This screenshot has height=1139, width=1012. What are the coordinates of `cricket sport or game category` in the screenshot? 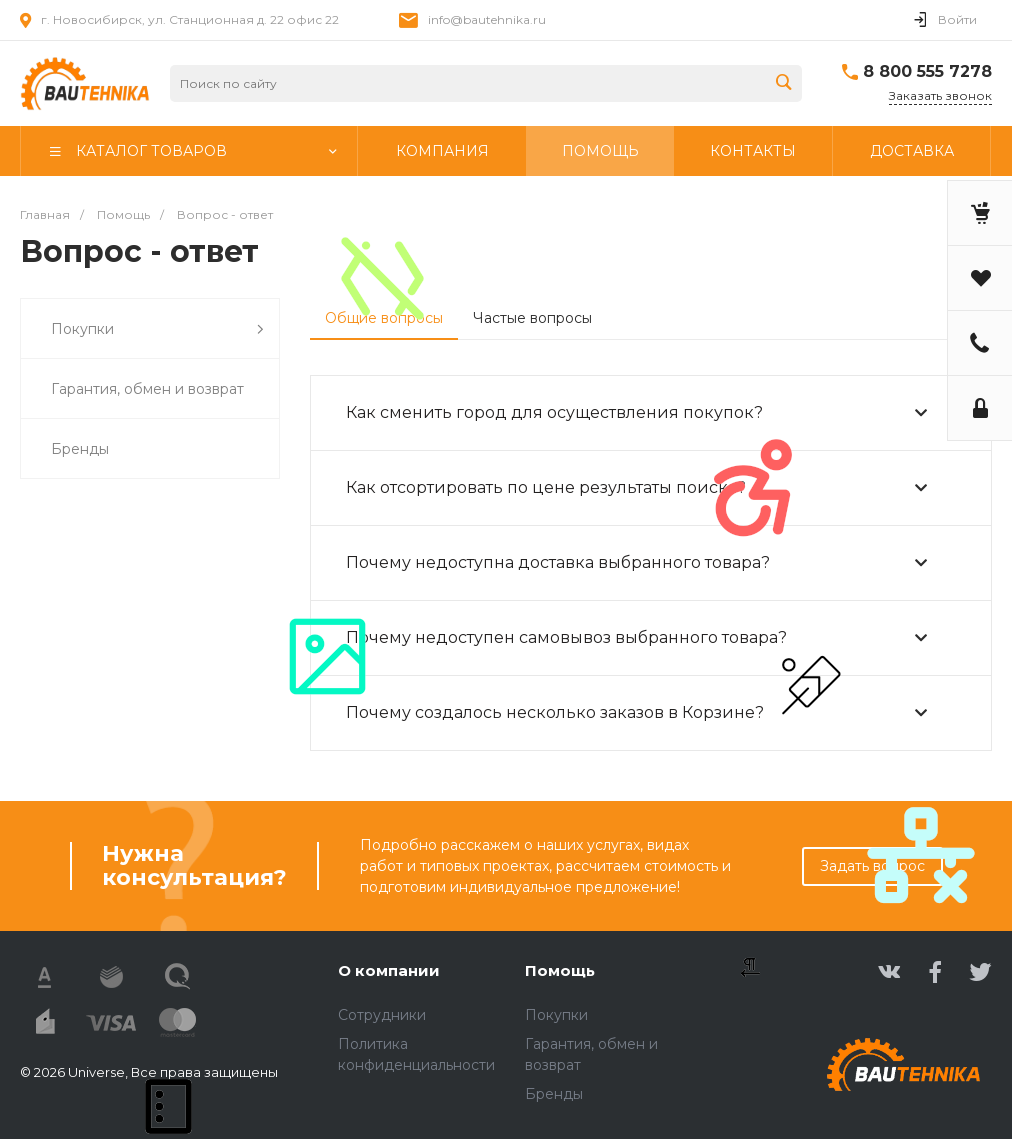 It's located at (808, 684).